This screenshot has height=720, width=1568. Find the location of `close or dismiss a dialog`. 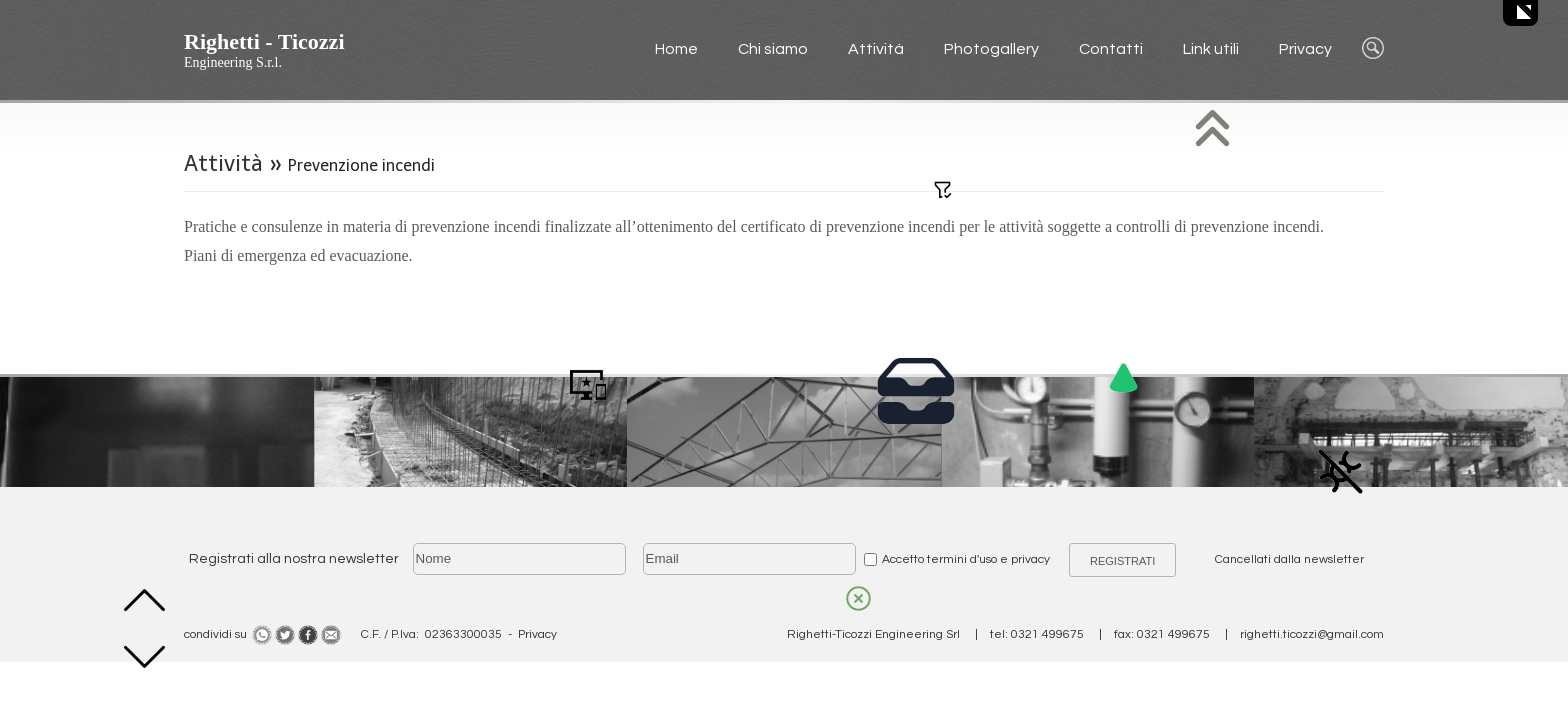

close or dismiss a dialog is located at coordinates (858, 598).